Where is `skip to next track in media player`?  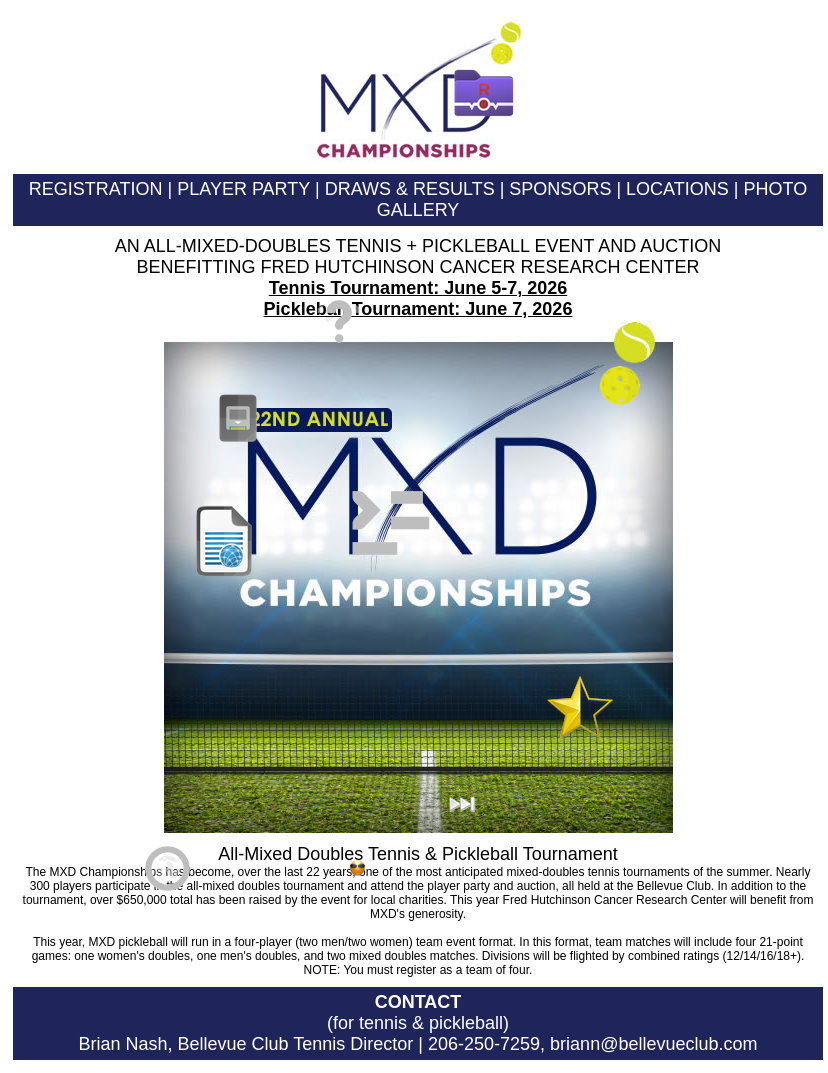
skip to next track in media player is located at coordinates (462, 804).